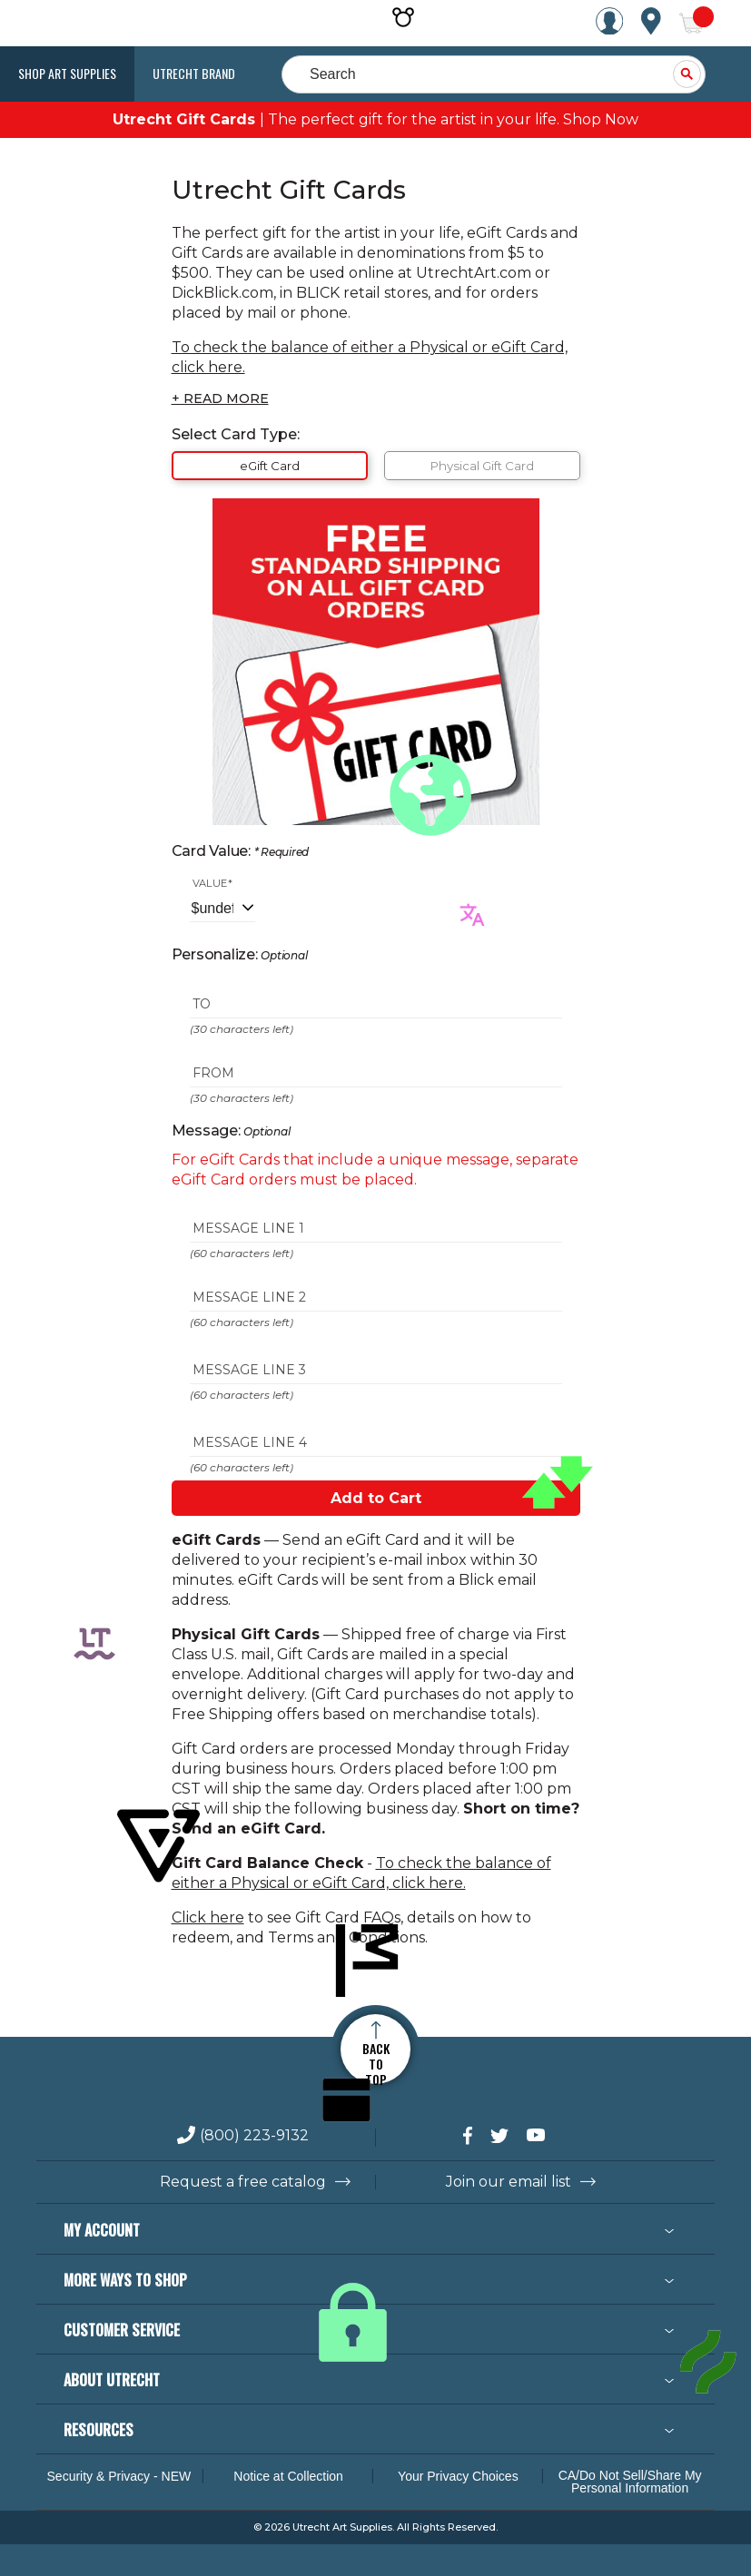  Describe the element at coordinates (367, 1961) in the screenshot. I see `mozilla corporation logo` at that location.